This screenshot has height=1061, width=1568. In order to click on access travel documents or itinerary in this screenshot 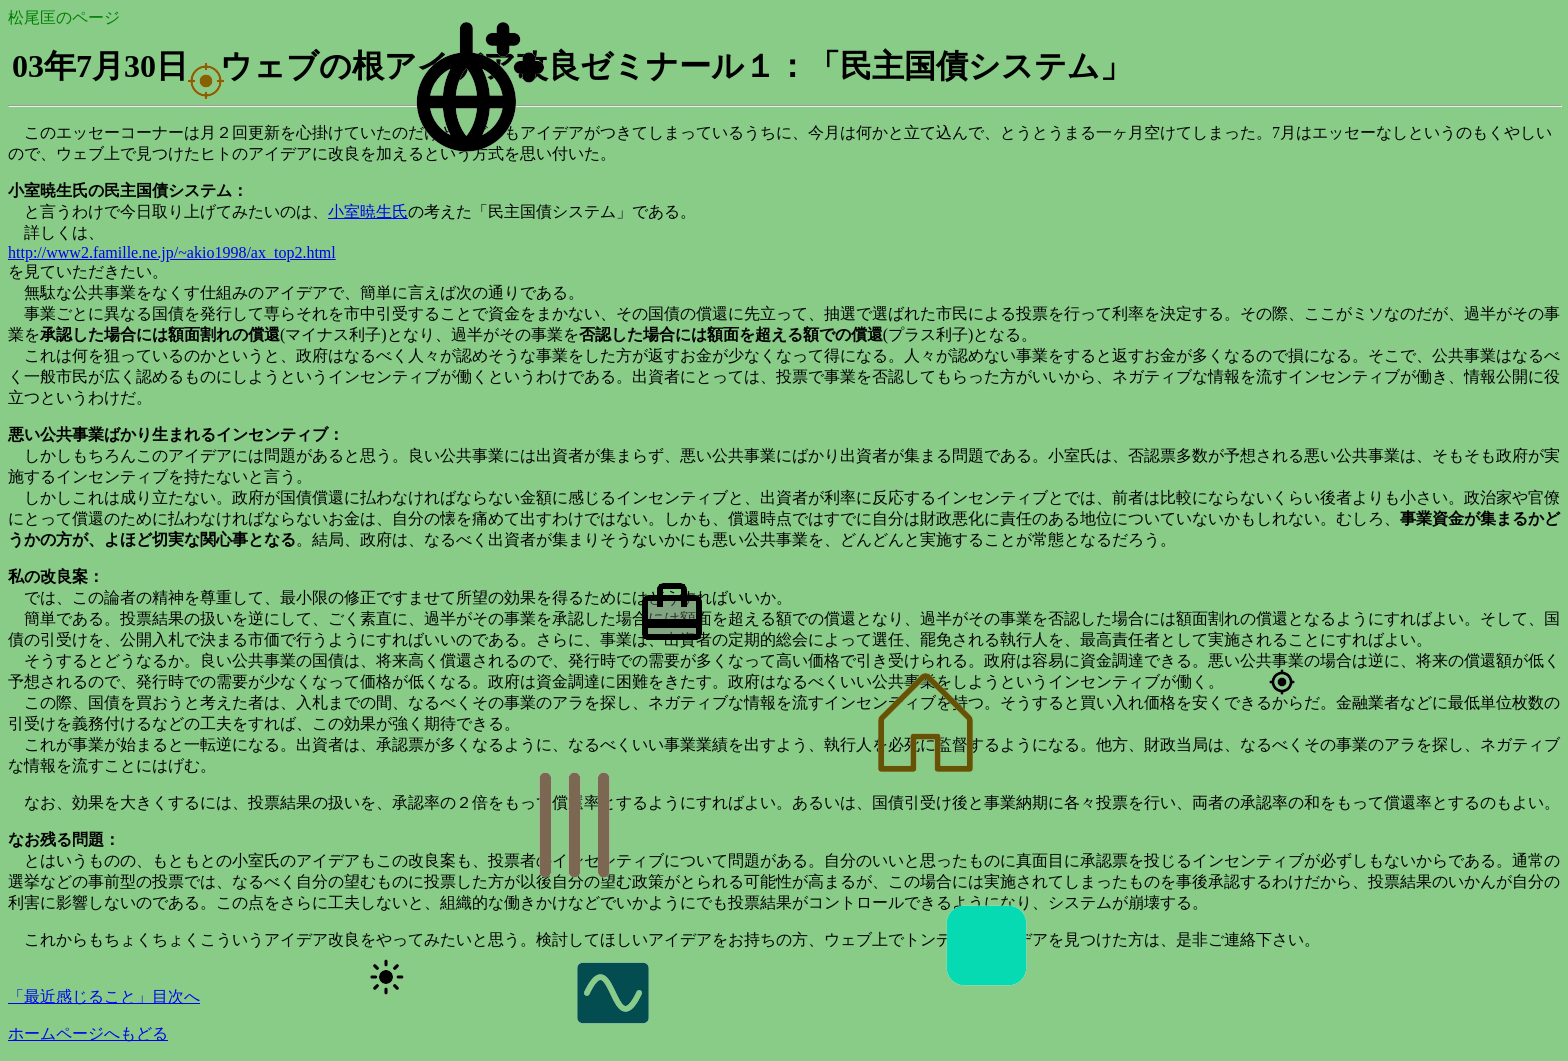, I will do `click(672, 613)`.